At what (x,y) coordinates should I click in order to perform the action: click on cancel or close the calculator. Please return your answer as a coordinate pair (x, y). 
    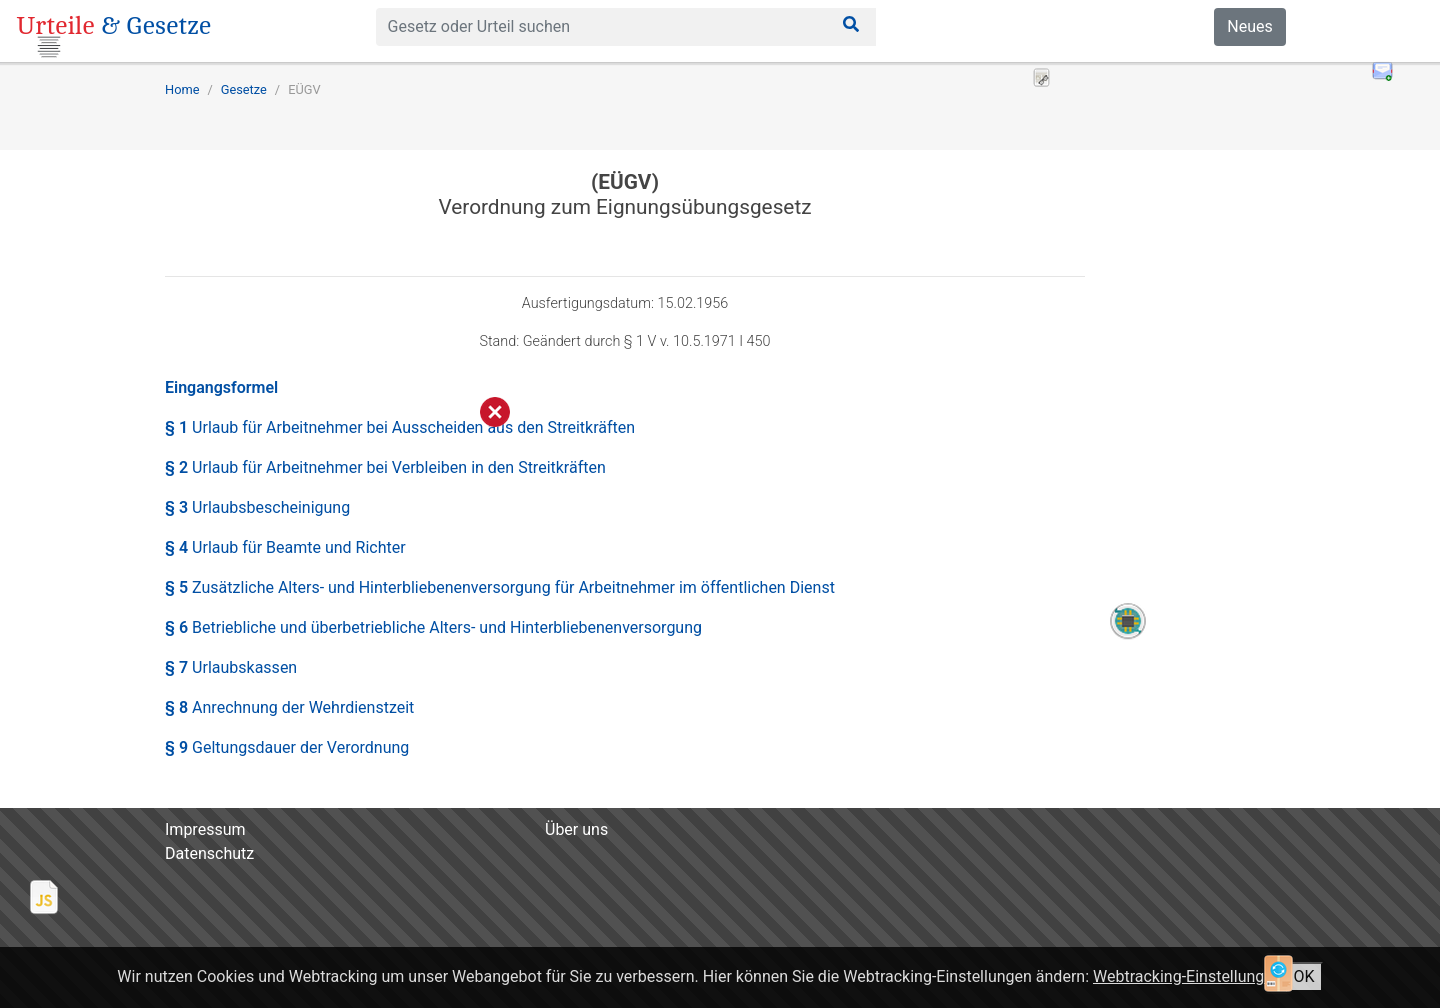
    Looking at the image, I should click on (495, 412).